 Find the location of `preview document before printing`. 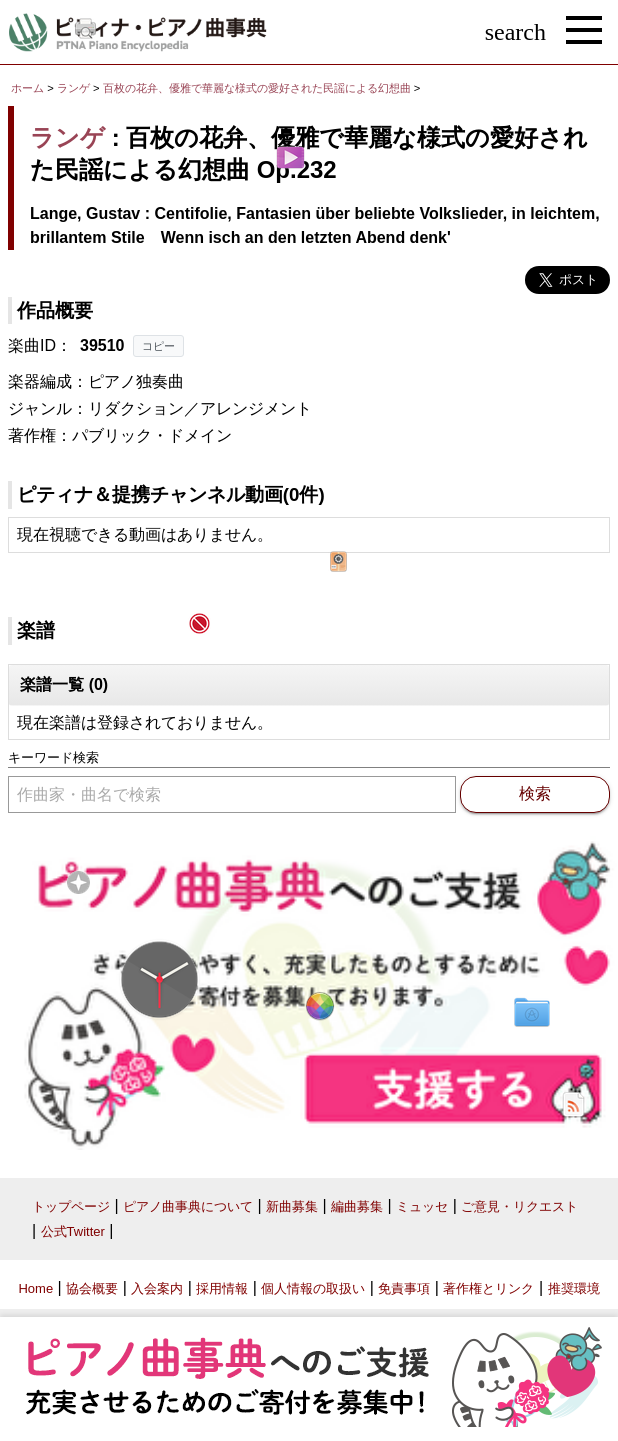

preview document before printing is located at coordinates (85, 28).